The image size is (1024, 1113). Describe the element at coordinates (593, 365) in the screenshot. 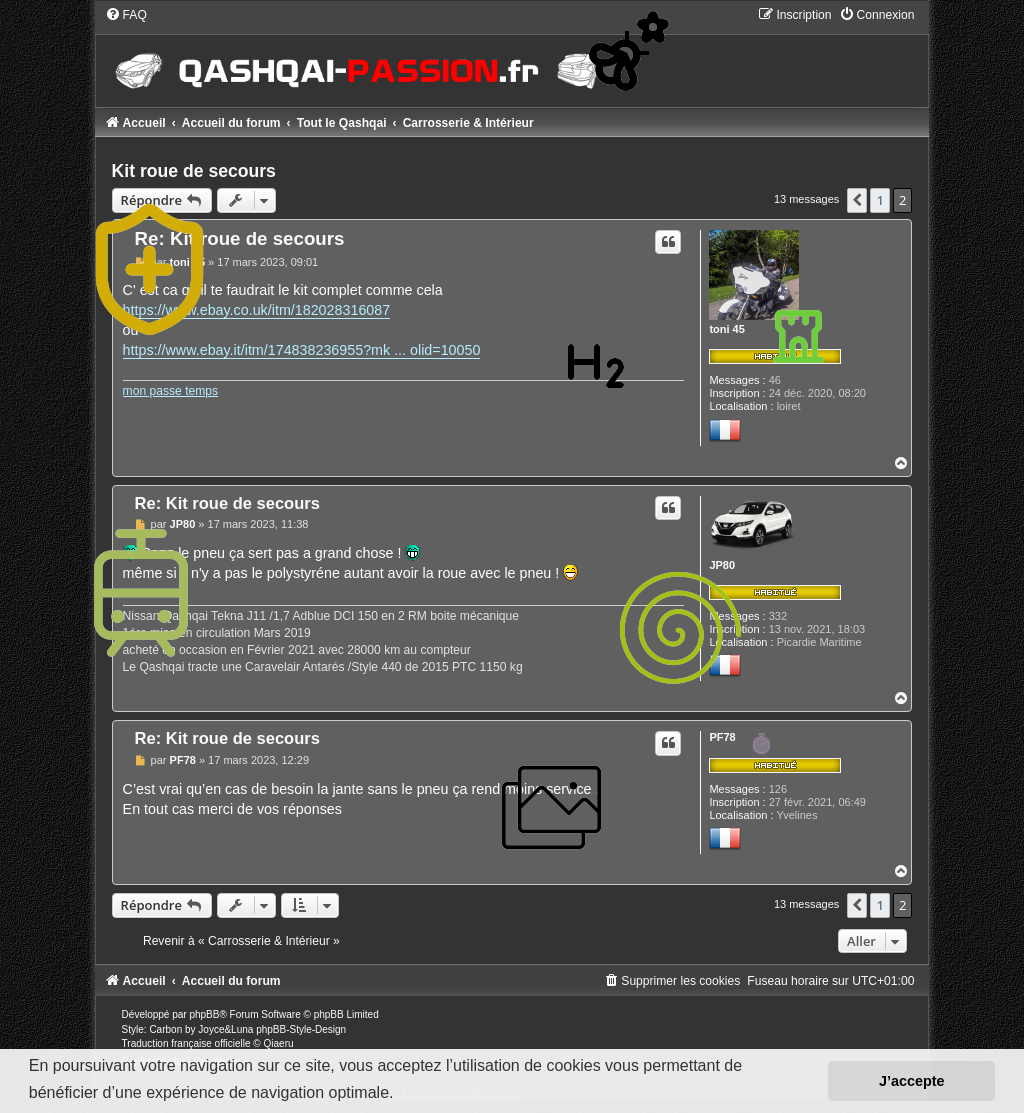

I see `format text as heading level 2` at that location.